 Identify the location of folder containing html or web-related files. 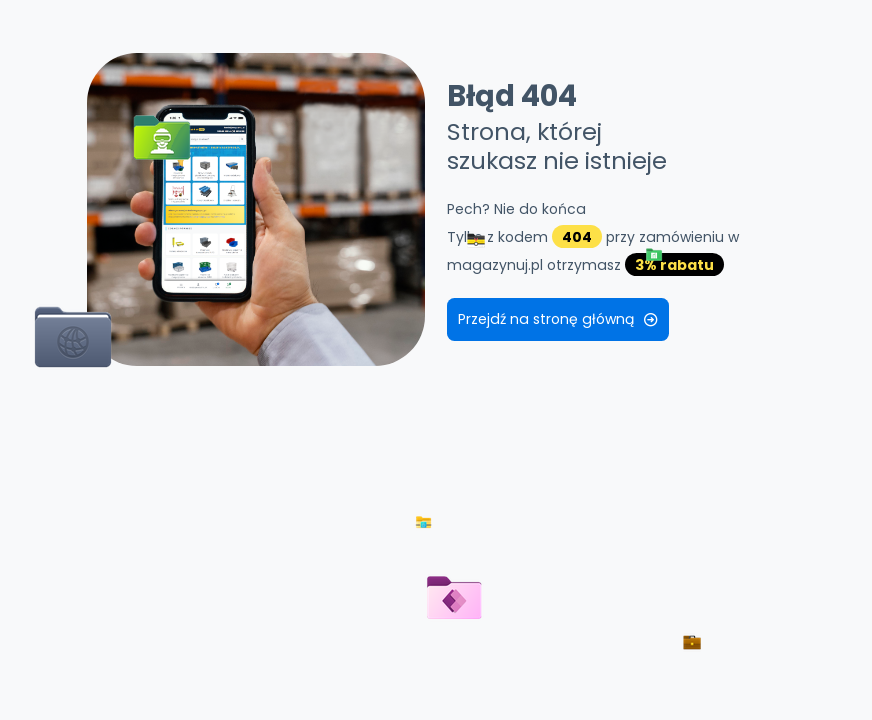
(73, 337).